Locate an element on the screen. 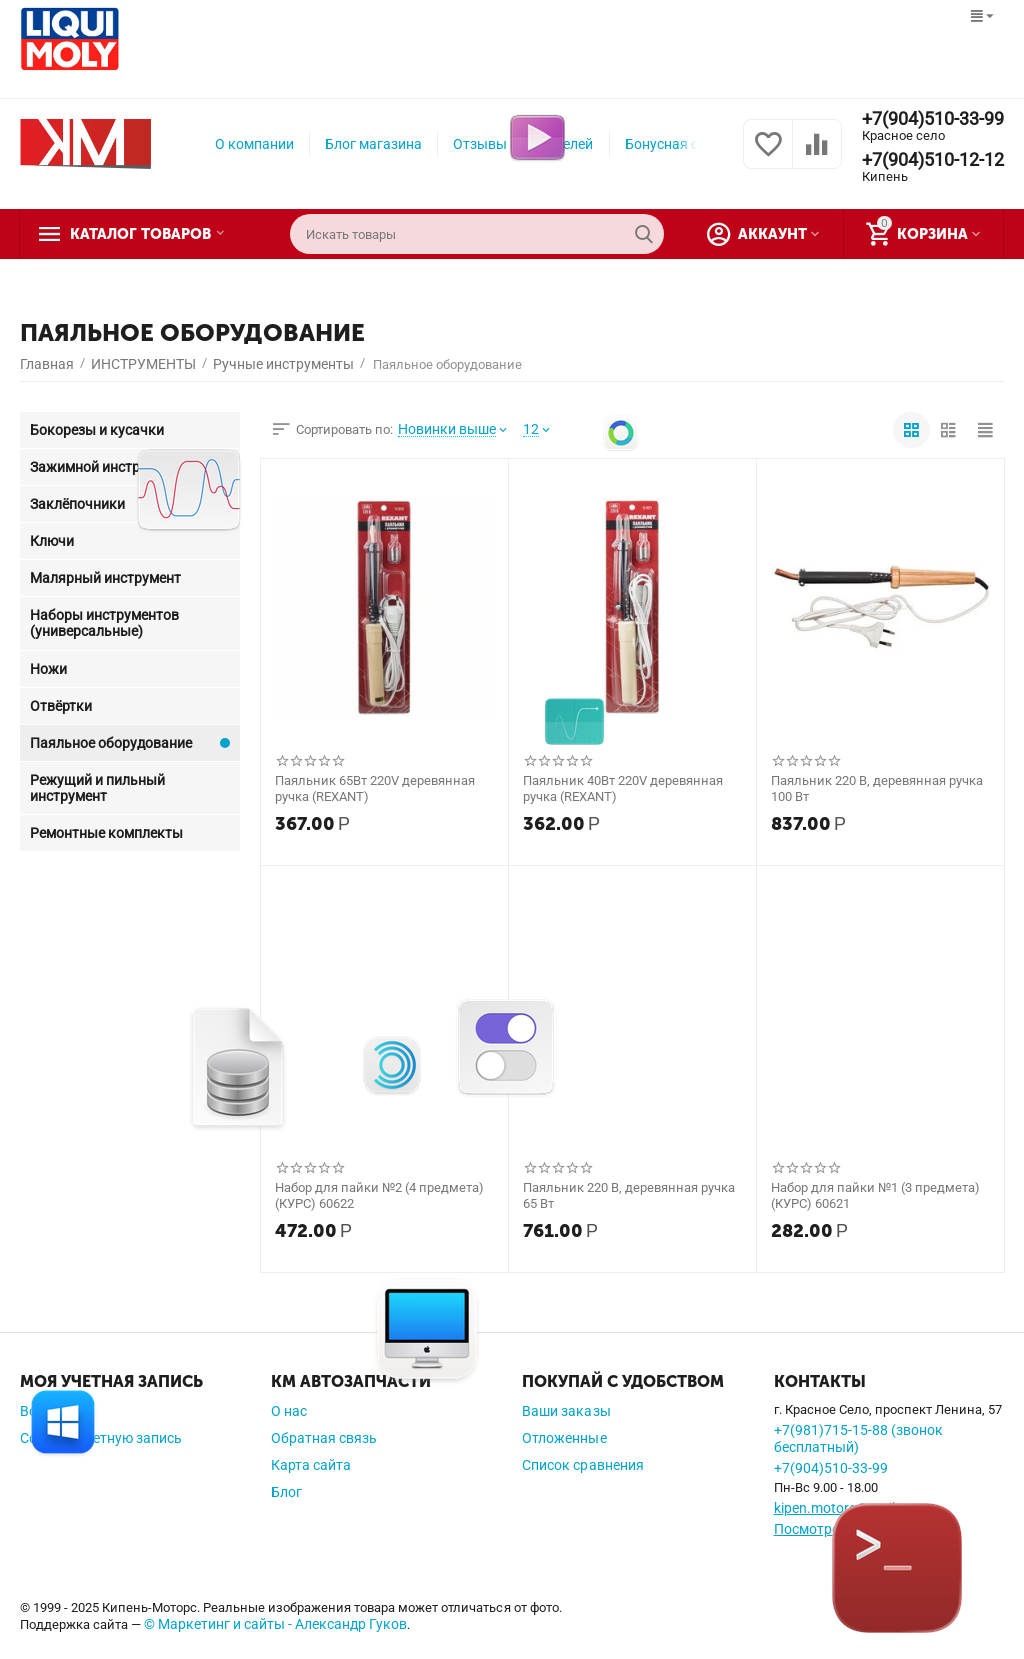 This screenshot has height=1659, width=1024. open terminal with superuser/root privileges is located at coordinates (897, 1568).